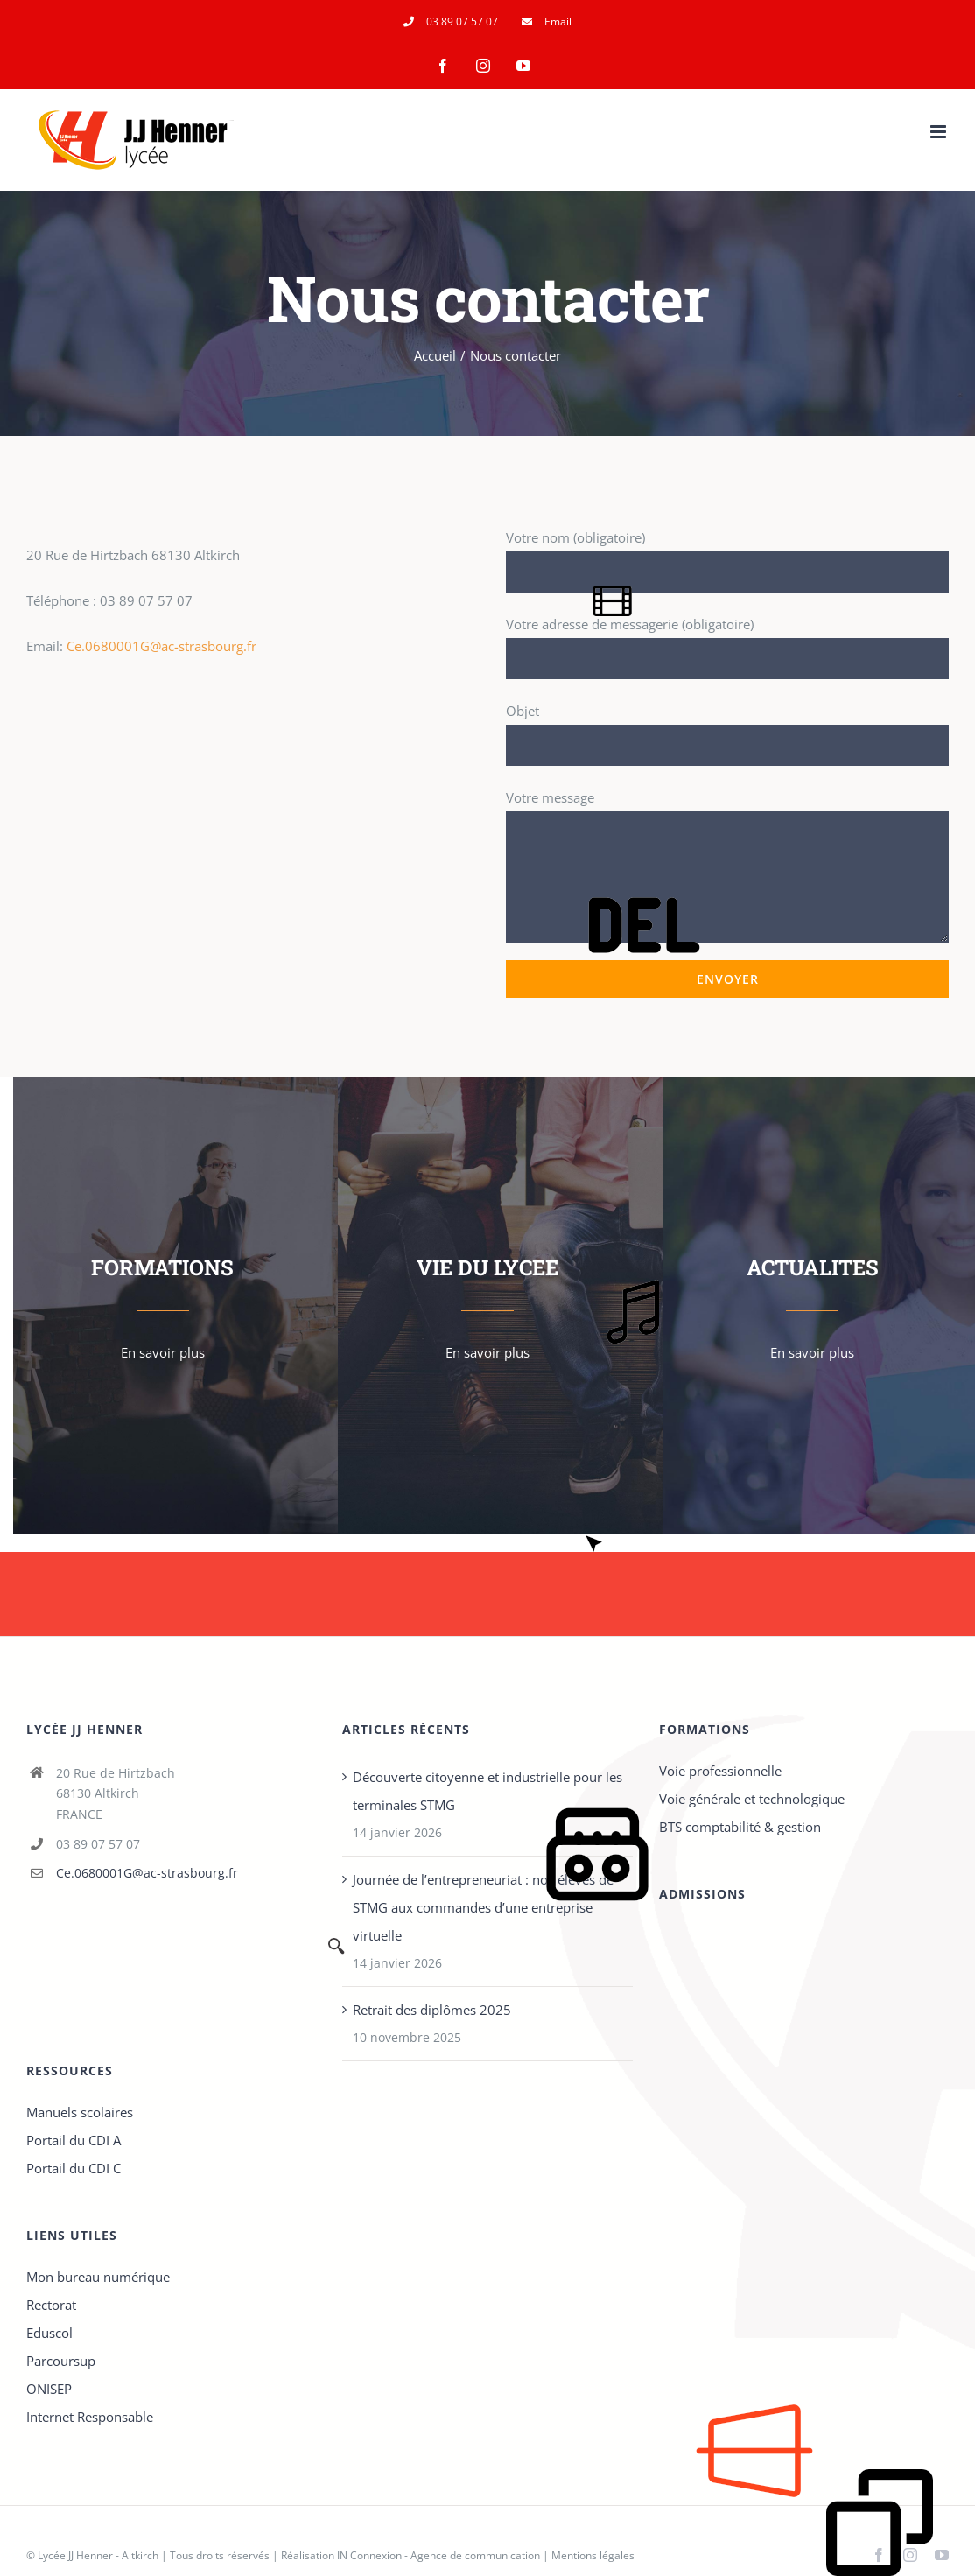 The width and height of the screenshot is (975, 2576). I want to click on indicates an HTTP DELETE request method, so click(644, 925).